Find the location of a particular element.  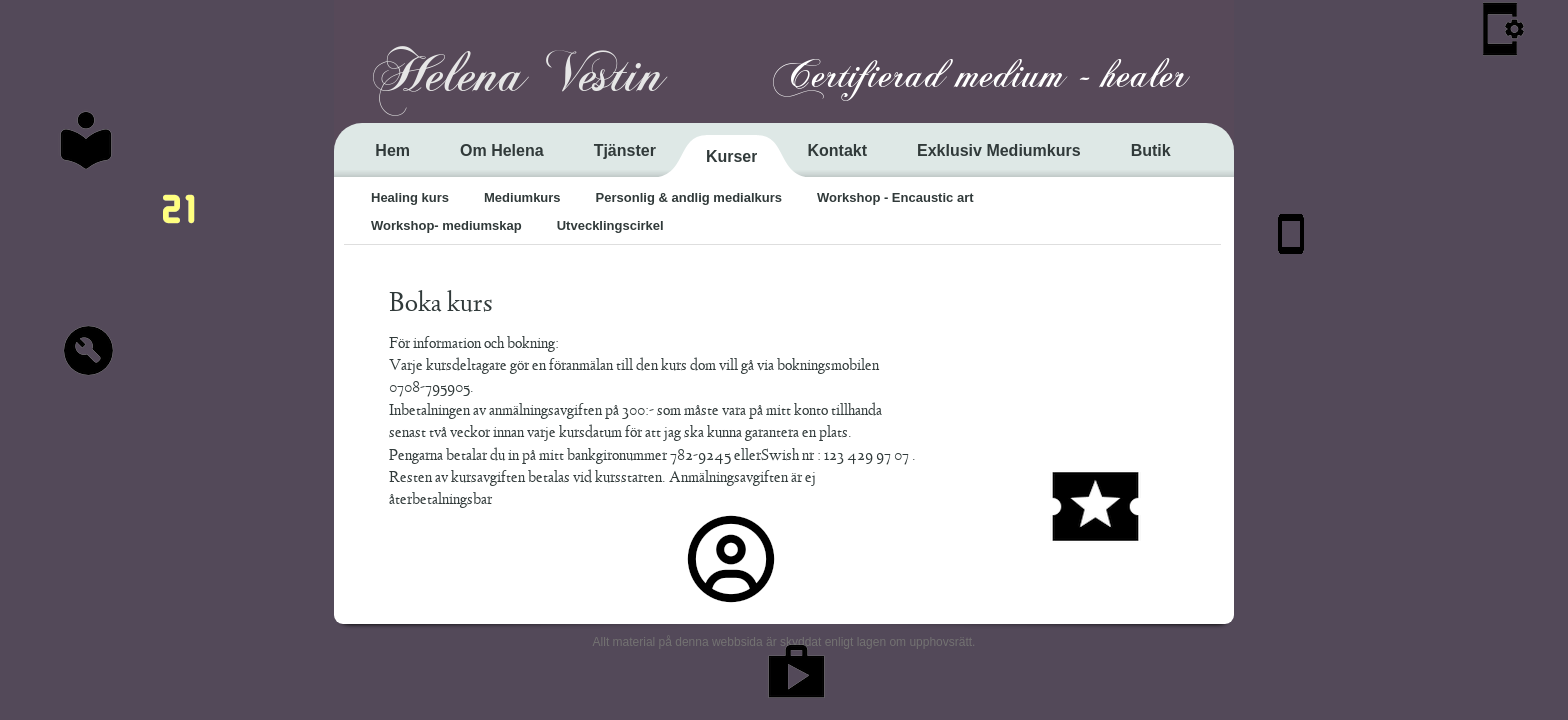

view local events or activities is located at coordinates (1095, 506).